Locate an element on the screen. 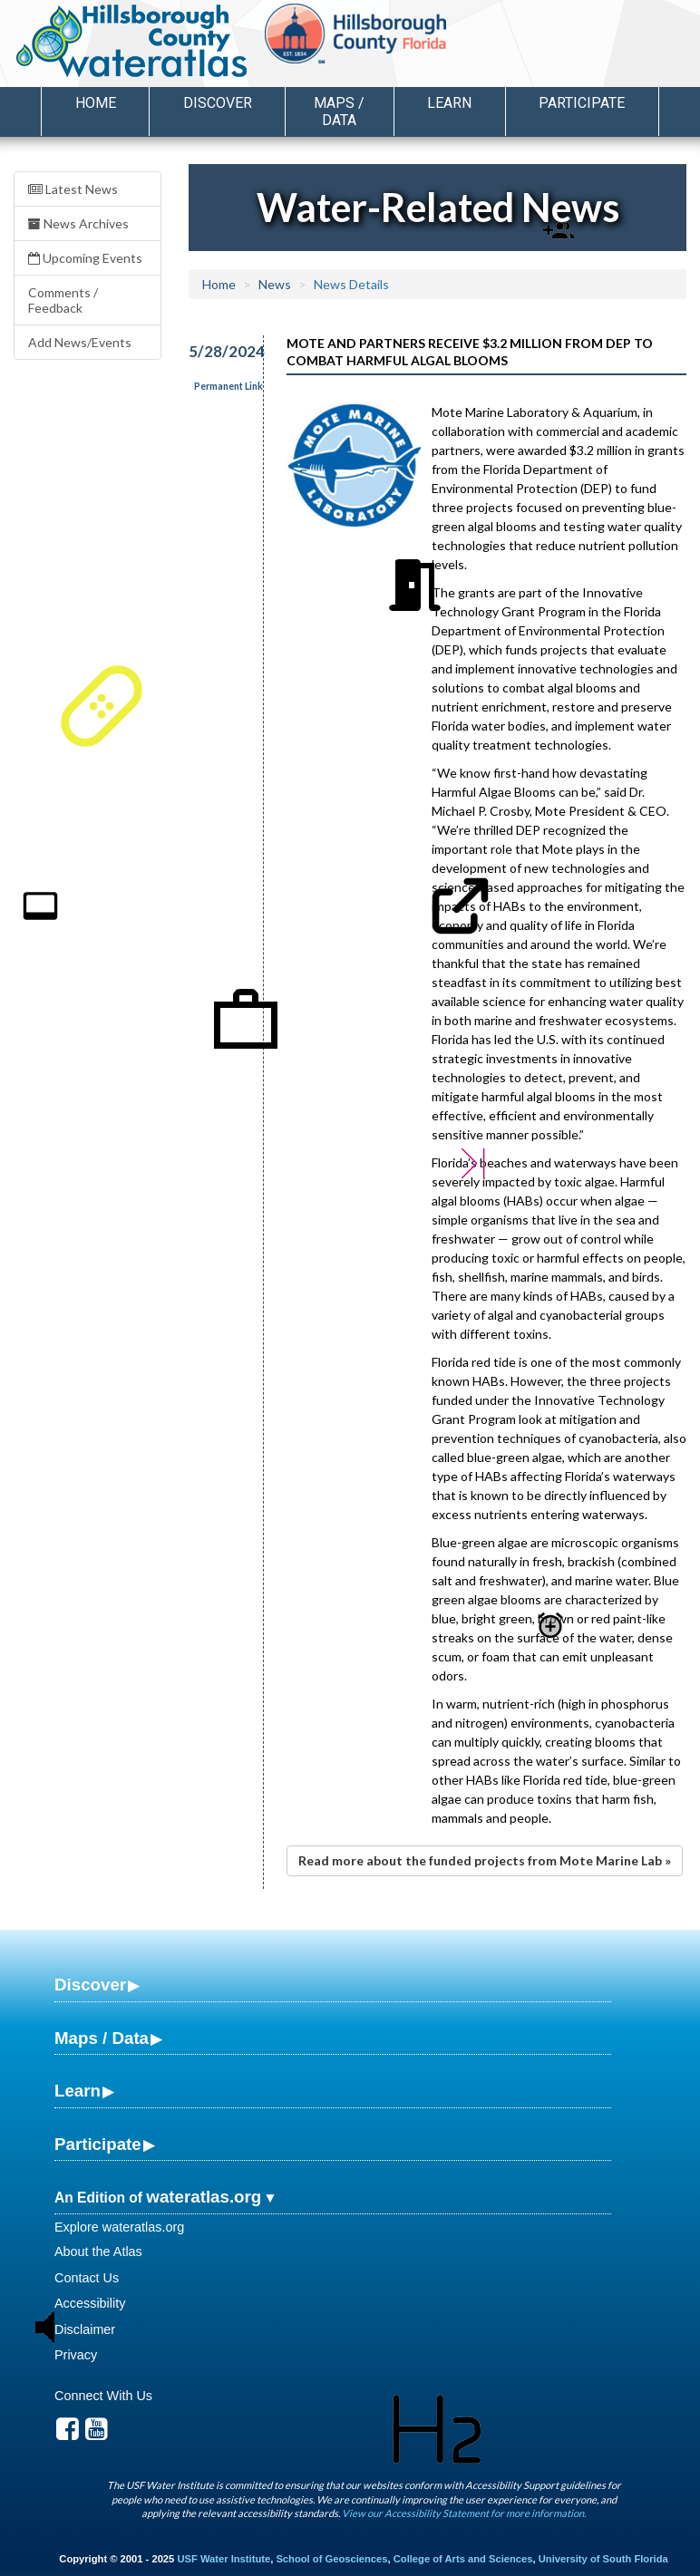  skip to end of content is located at coordinates (473, 1163).